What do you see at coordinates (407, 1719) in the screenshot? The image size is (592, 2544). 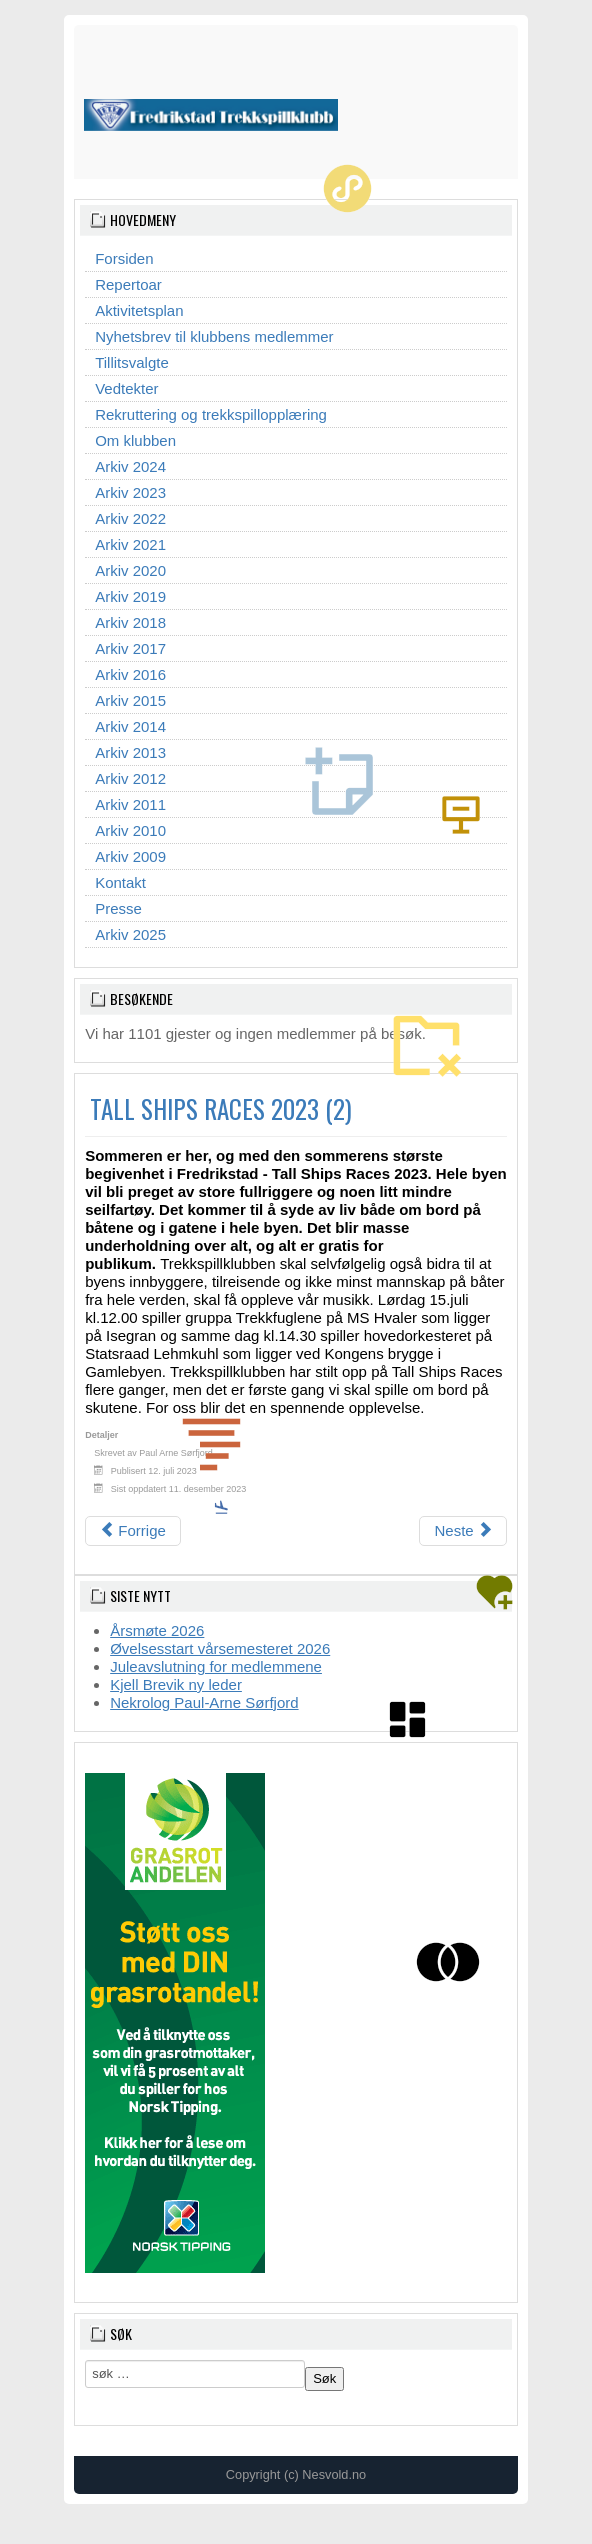 I see `access the main dashboard` at bounding box center [407, 1719].